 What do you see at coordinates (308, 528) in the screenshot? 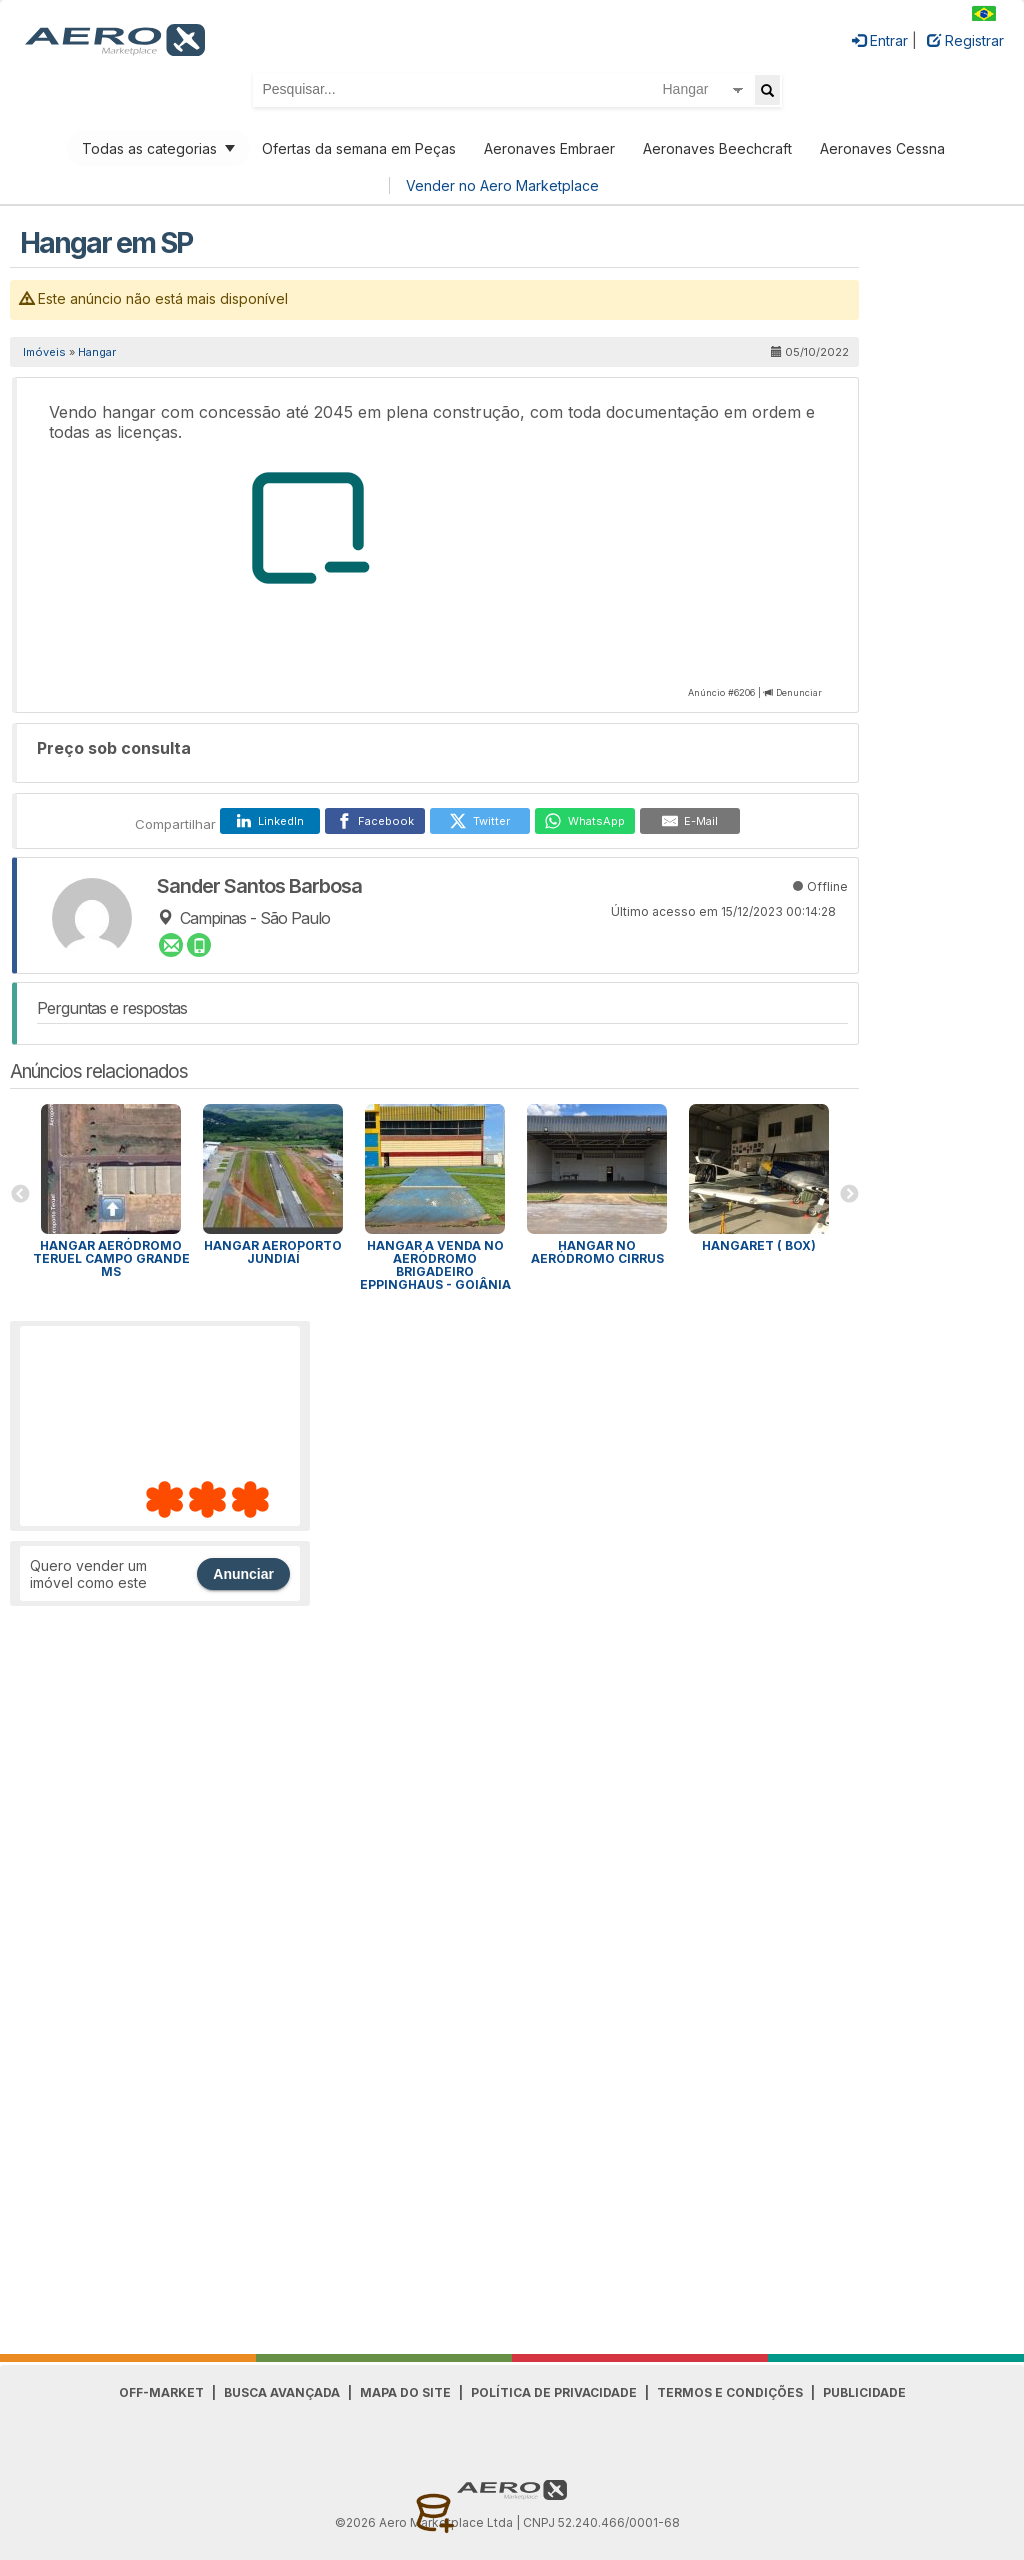
I see `remove an item from a list` at bounding box center [308, 528].